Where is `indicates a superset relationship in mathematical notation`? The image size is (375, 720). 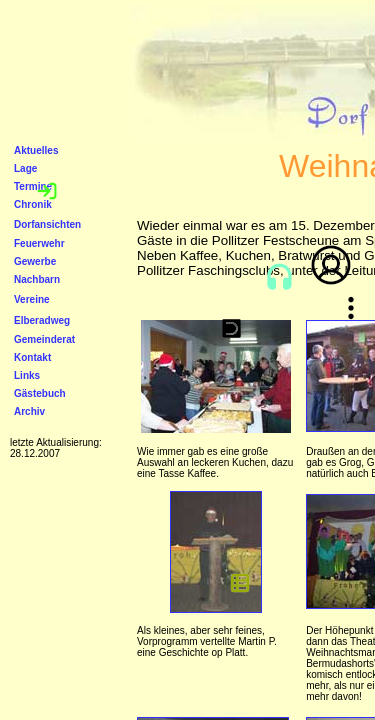
indicates a superset relationship in mathematical notation is located at coordinates (231, 328).